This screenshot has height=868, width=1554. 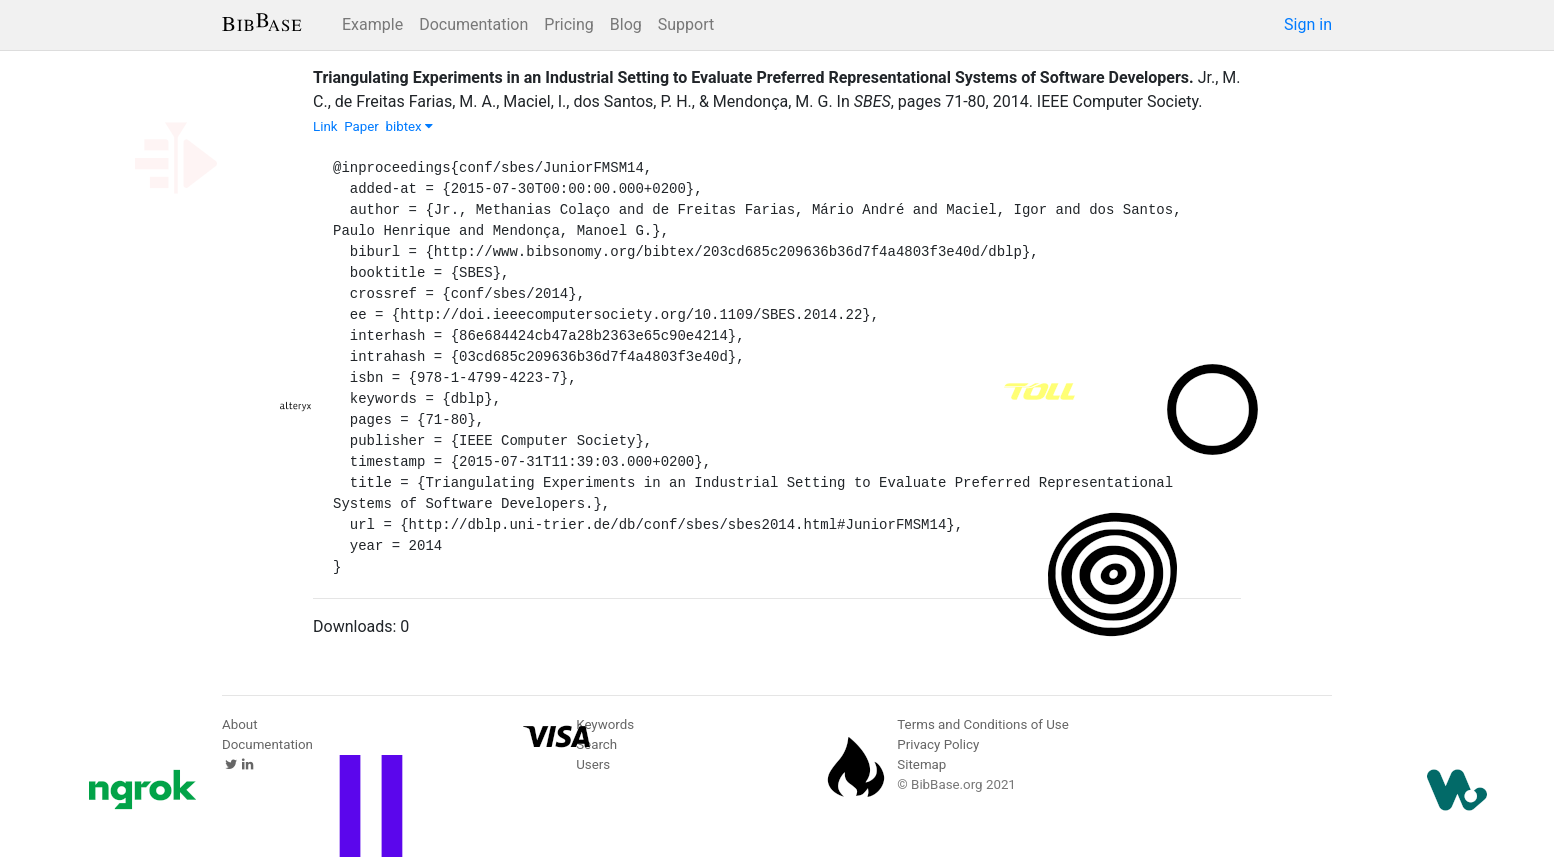 What do you see at coordinates (1112, 574) in the screenshot?
I see `optuna hyperparameter optimization framework logo` at bounding box center [1112, 574].